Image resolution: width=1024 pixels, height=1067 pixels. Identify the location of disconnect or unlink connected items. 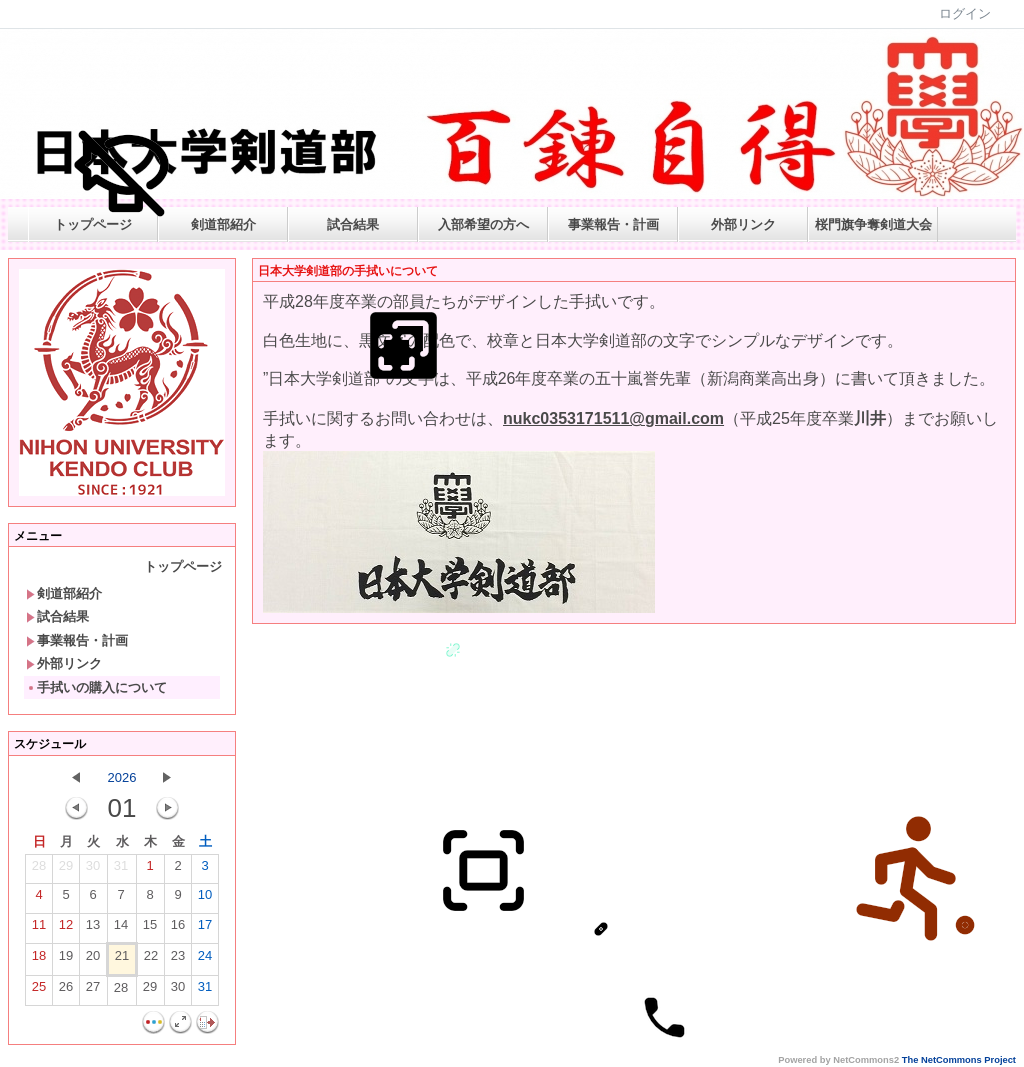
(453, 650).